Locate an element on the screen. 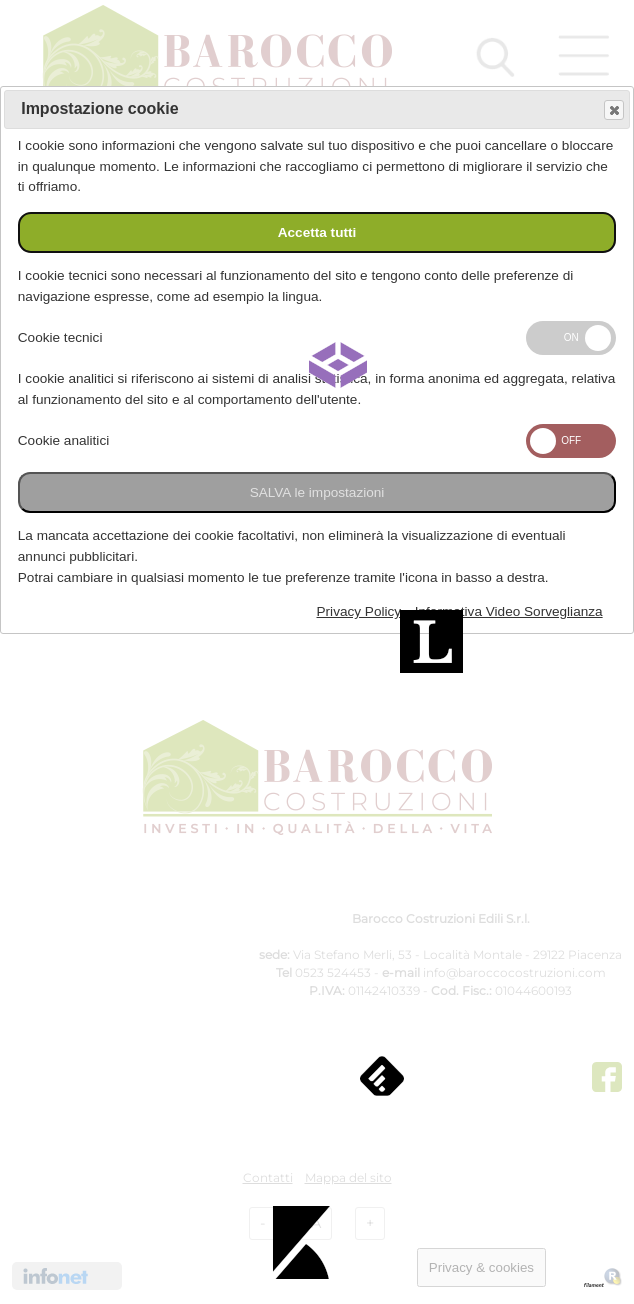 The height and width of the screenshot is (1304, 634). open kibana dashboard is located at coordinates (301, 1242).